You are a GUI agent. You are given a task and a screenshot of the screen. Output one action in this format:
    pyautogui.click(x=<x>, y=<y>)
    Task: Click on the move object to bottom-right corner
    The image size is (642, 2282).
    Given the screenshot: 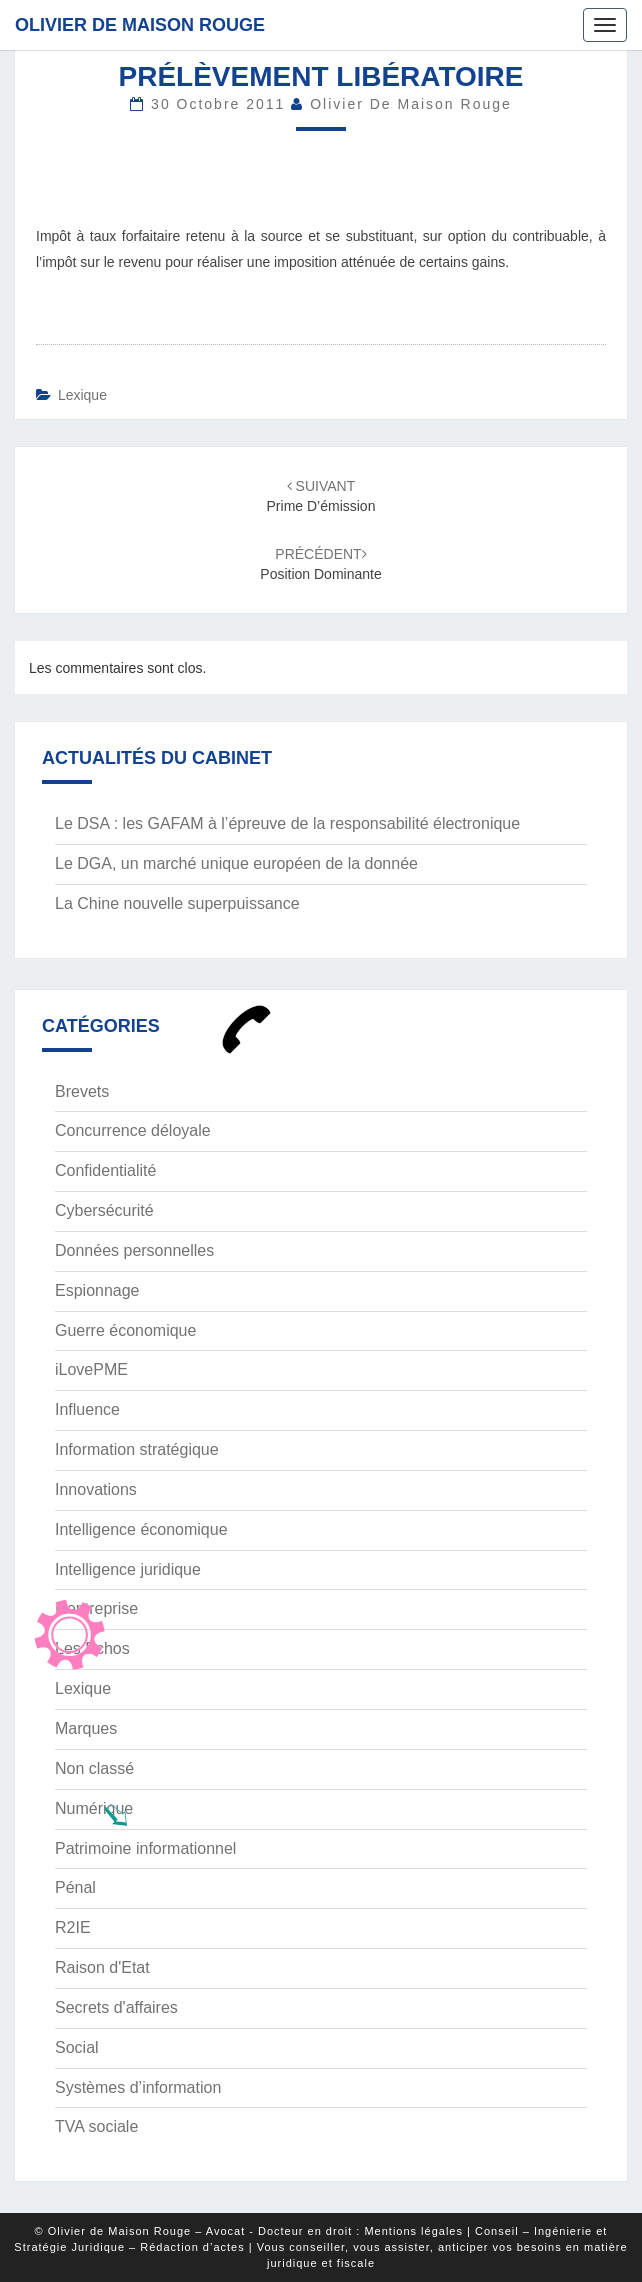 What is the action you would take?
    pyautogui.click(x=116, y=1815)
    